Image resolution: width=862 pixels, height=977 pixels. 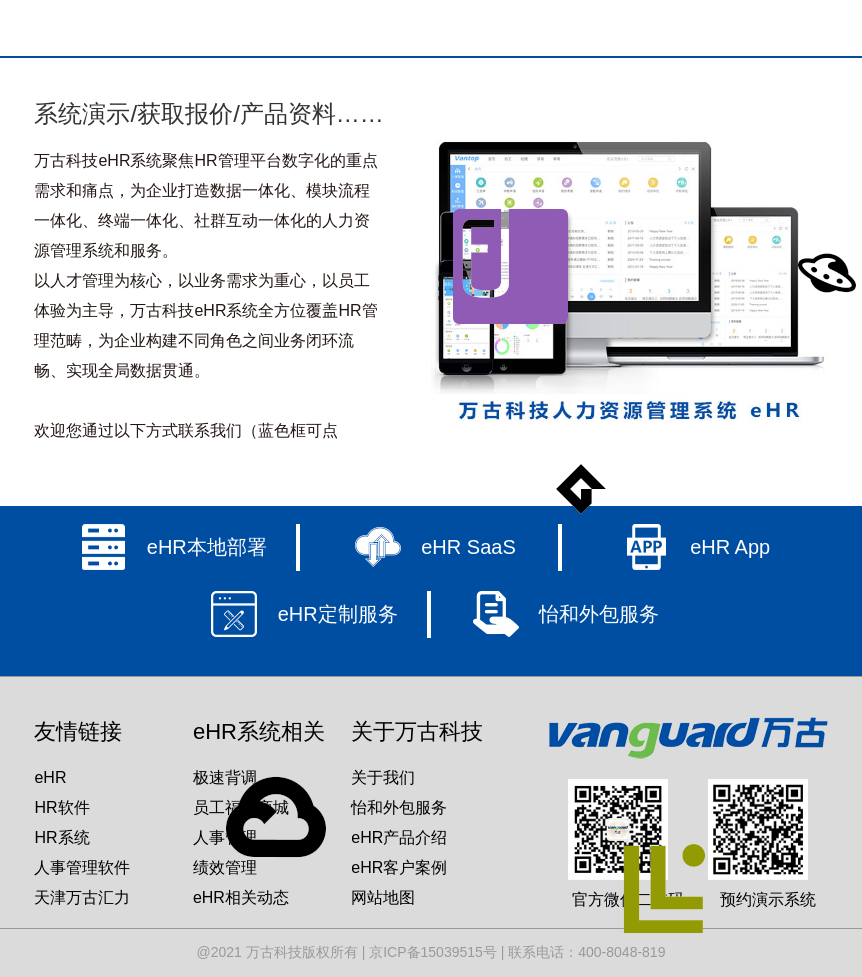 What do you see at coordinates (581, 489) in the screenshot?
I see `open GameMaker game development software` at bounding box center [581, 489].